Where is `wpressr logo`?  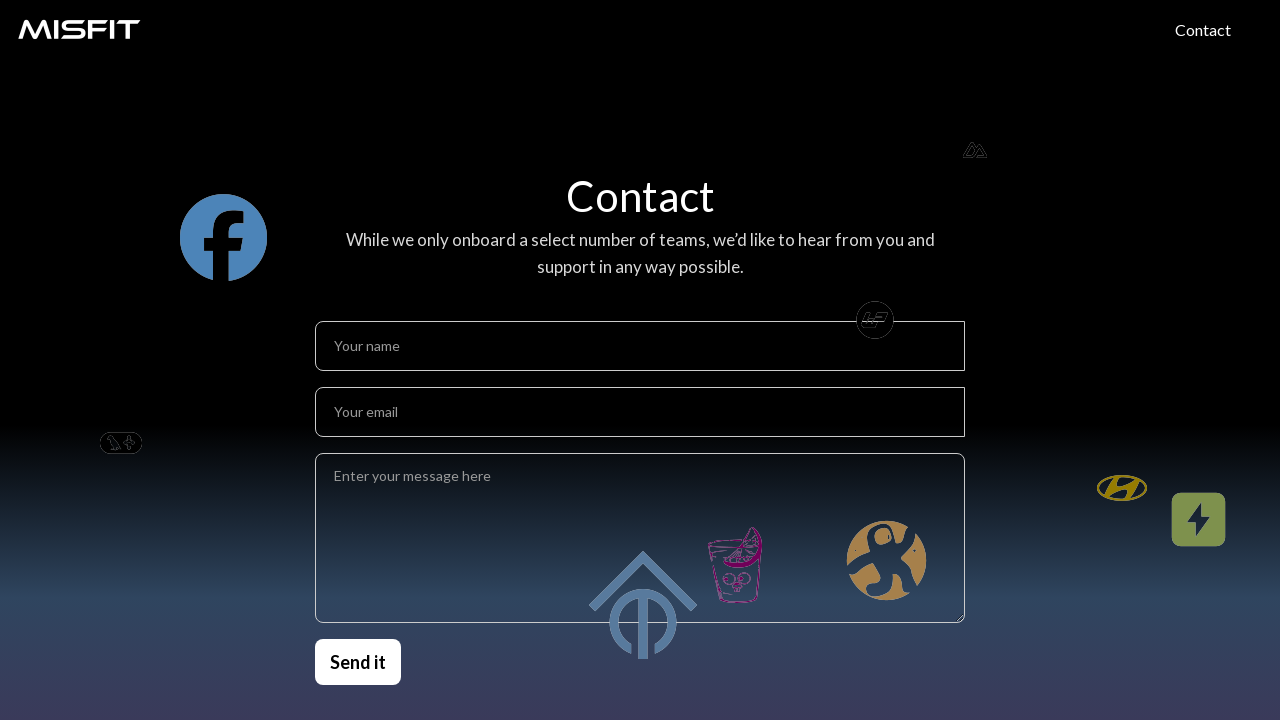
wpressr logo is located at coordinates (875, 320).